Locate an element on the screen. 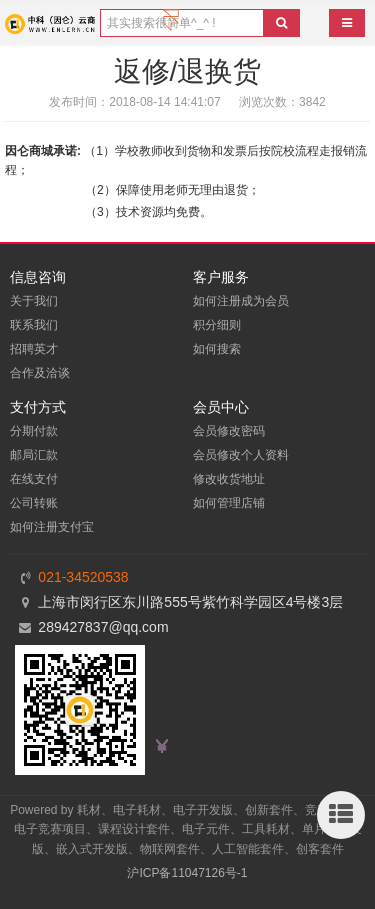 This screenshot has height=909, width=375. open framer app is located at coordinates (171, 19).